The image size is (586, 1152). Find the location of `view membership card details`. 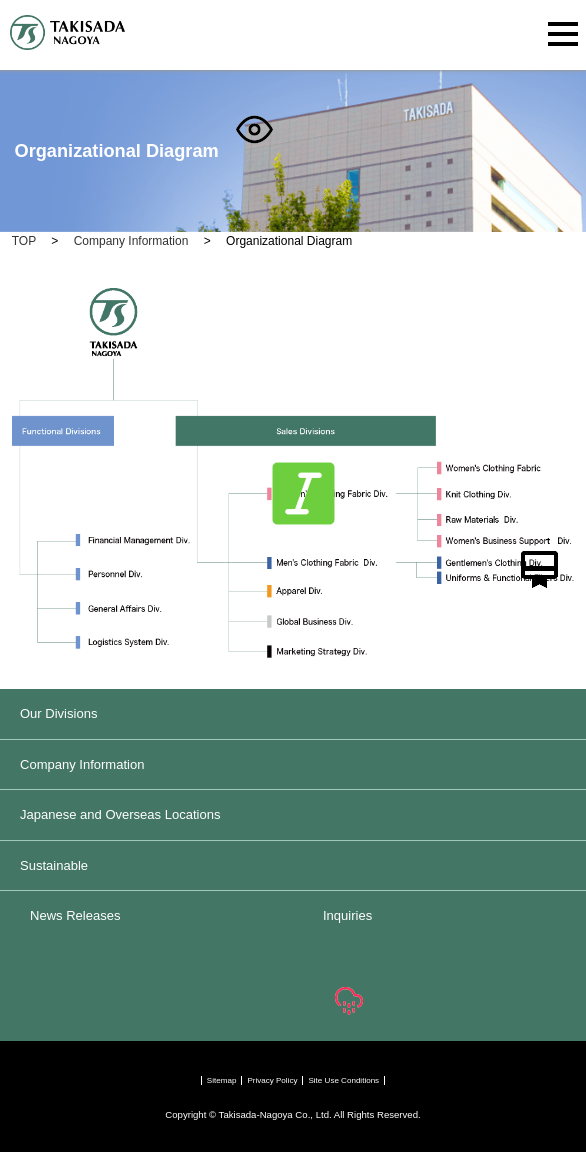

view membership card details is located at coordinates (539, 569).